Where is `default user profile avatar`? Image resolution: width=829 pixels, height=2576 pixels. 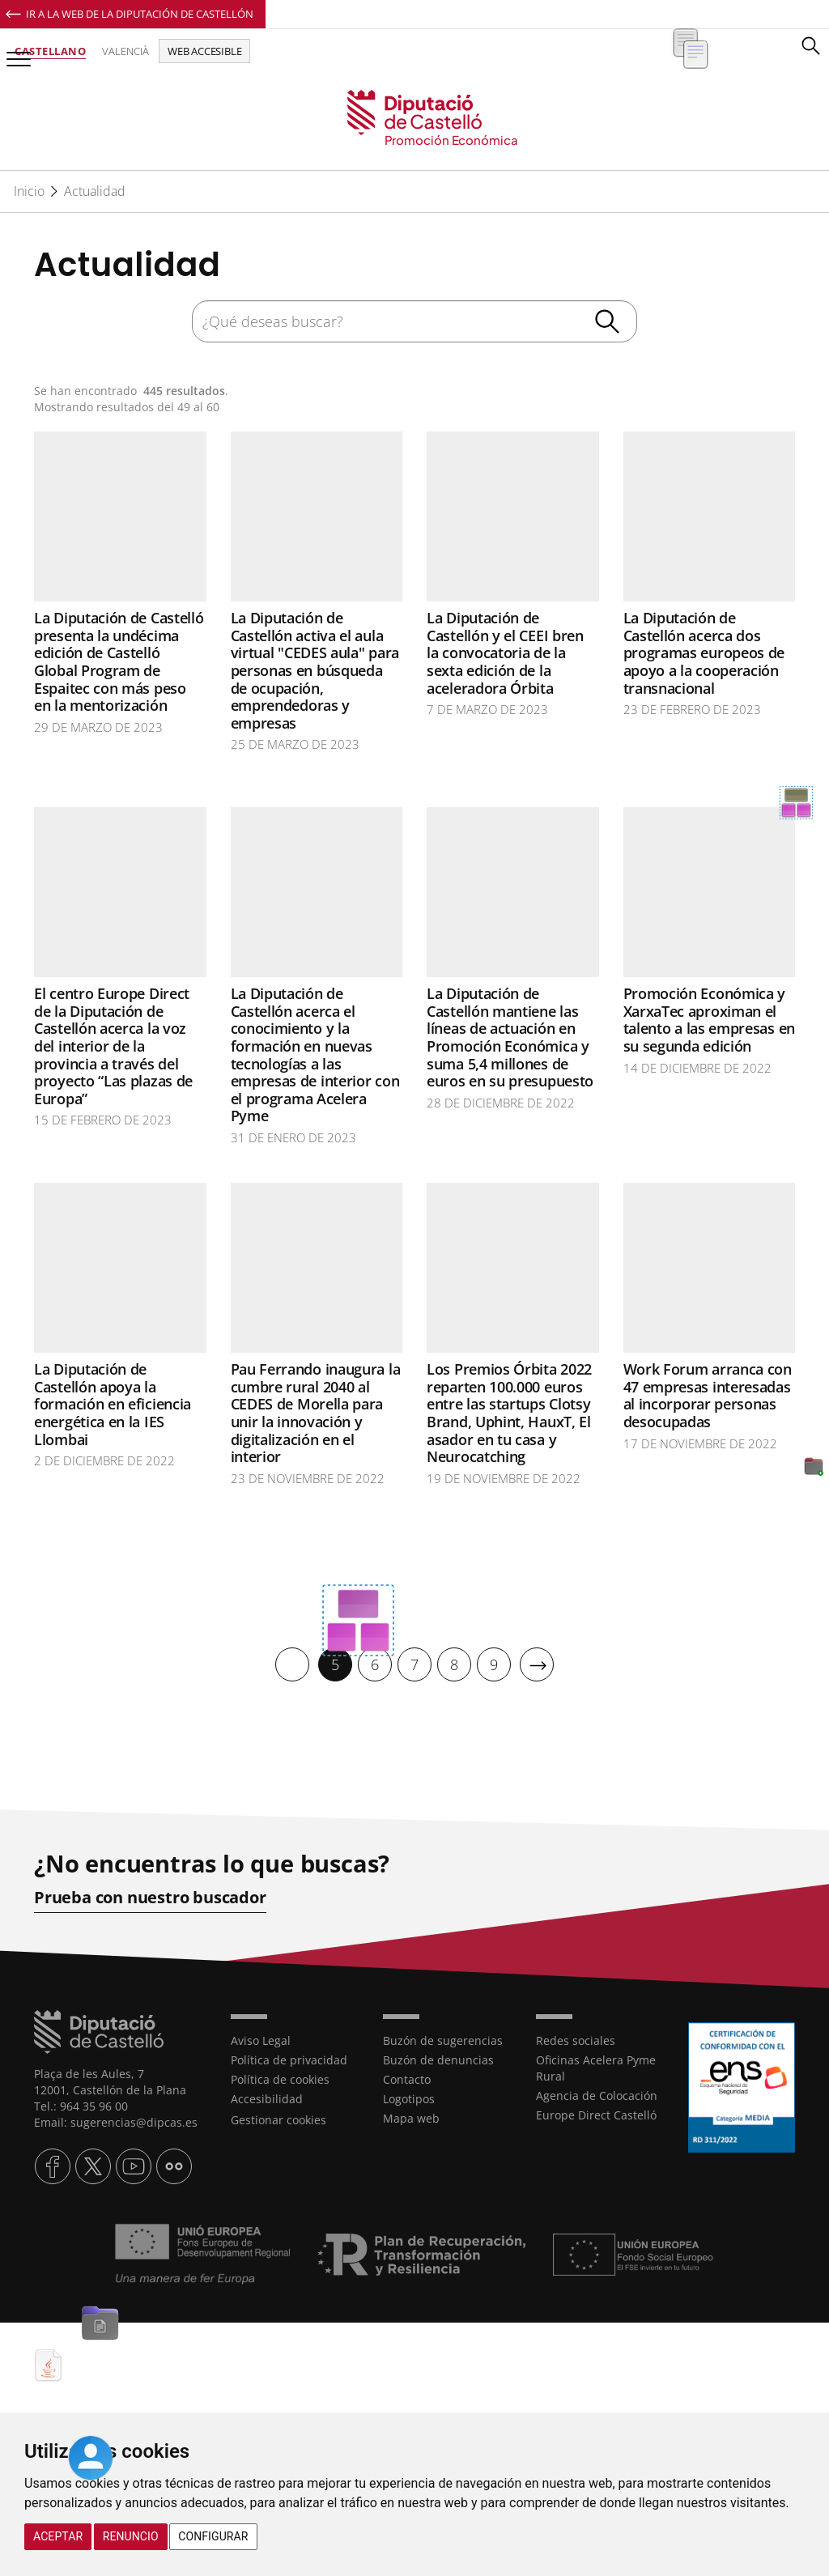
default user profile avatar is located at coordinates (91, 2458).